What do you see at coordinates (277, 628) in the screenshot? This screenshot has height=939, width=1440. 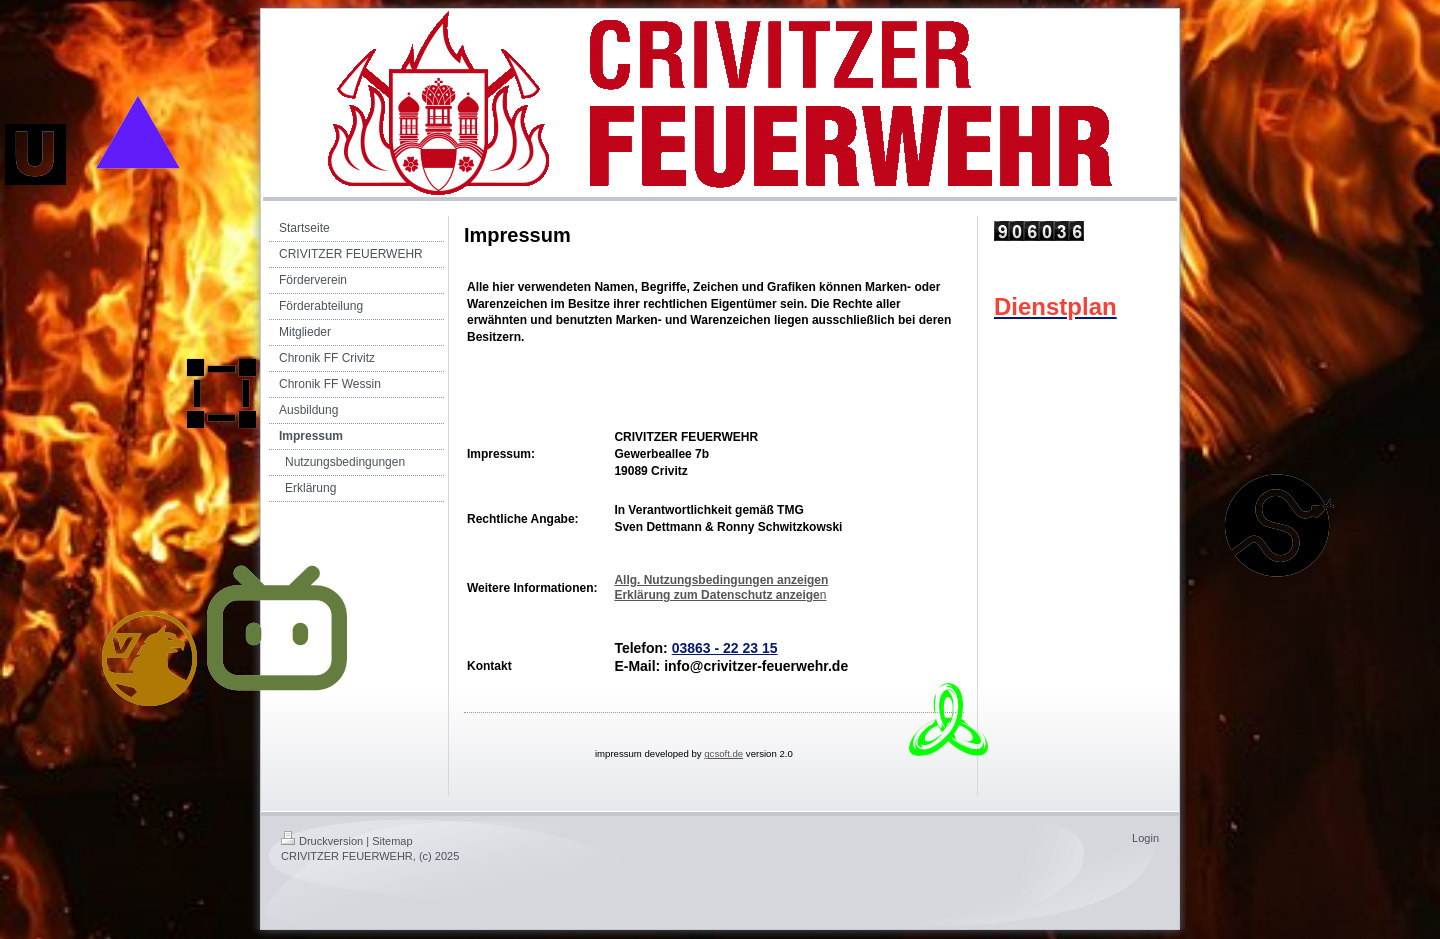 I see `open Bilibili app` at bounding box center [277, 628].